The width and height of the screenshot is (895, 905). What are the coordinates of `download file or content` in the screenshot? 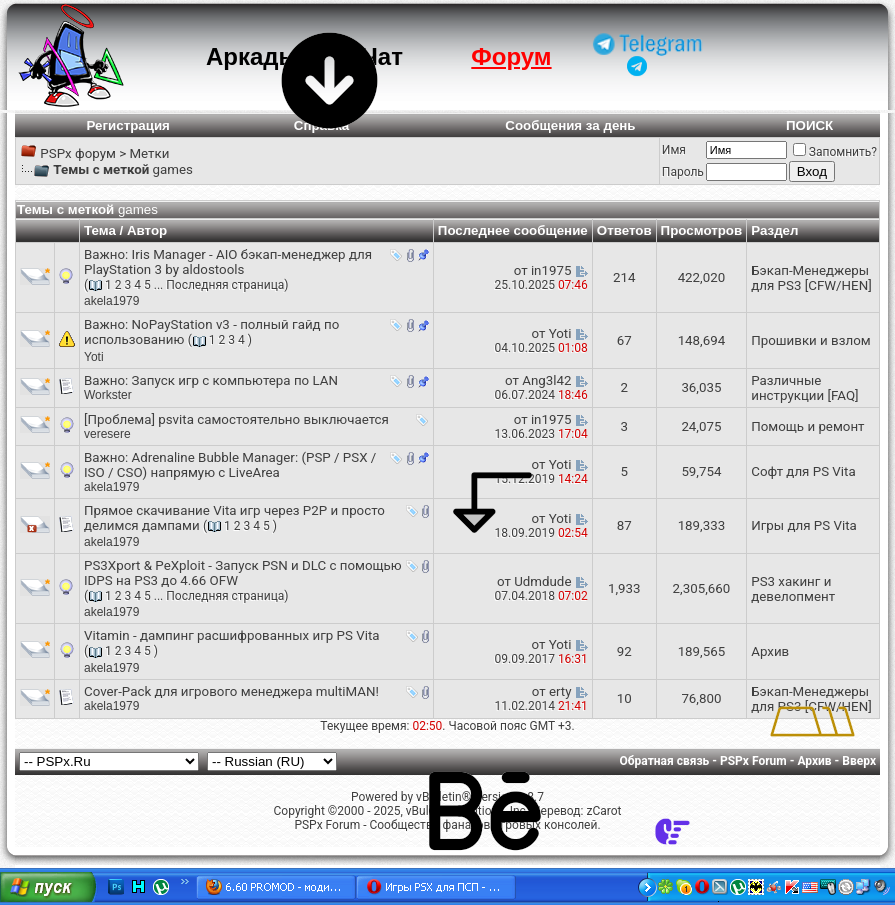 It's located at (329, 80).